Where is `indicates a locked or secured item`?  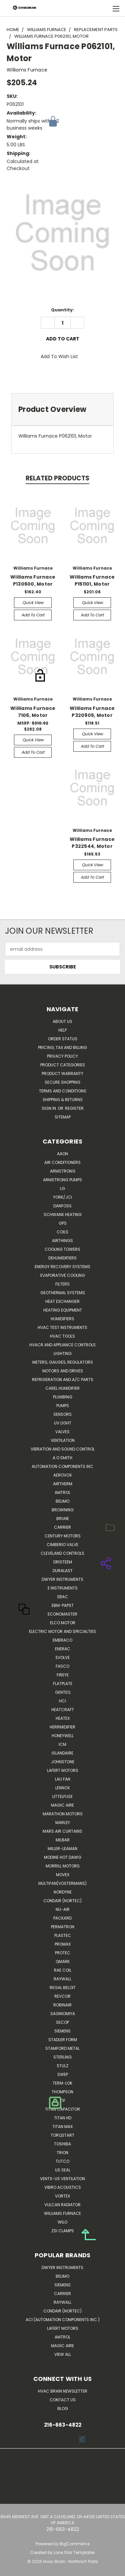 indicates a locked or secured item is located at coordinates (53, 121).